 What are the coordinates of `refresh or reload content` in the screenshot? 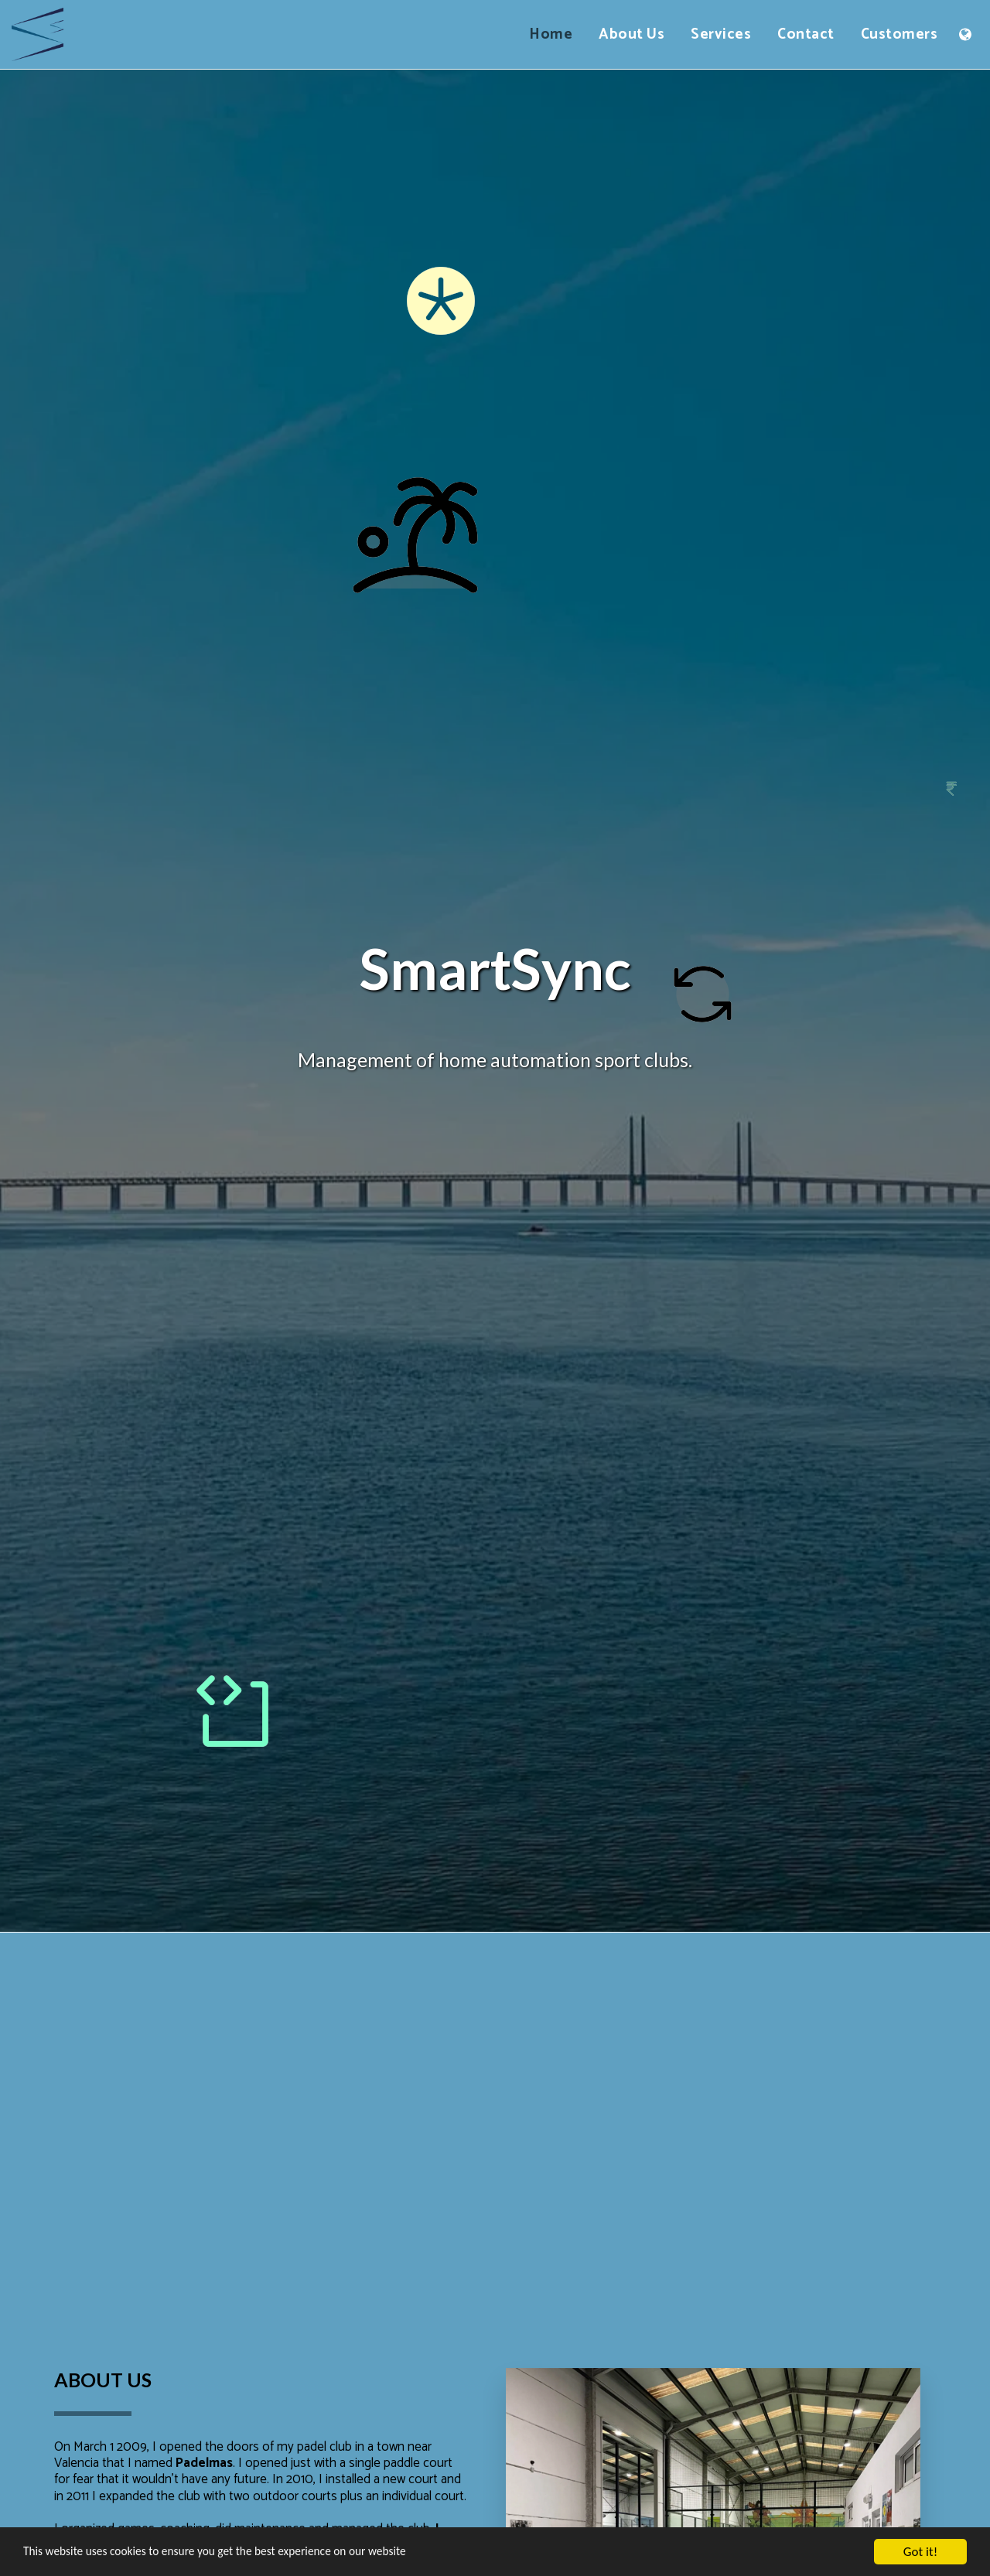 It's located at (702, 994).